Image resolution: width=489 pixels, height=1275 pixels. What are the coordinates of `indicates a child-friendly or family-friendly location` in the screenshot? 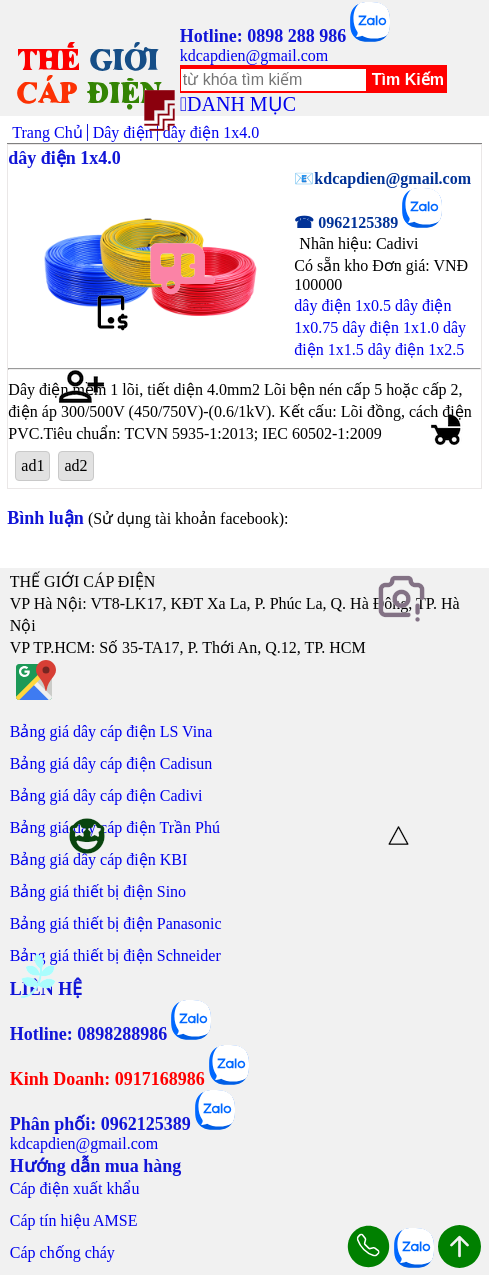 It's located at (446, 429).